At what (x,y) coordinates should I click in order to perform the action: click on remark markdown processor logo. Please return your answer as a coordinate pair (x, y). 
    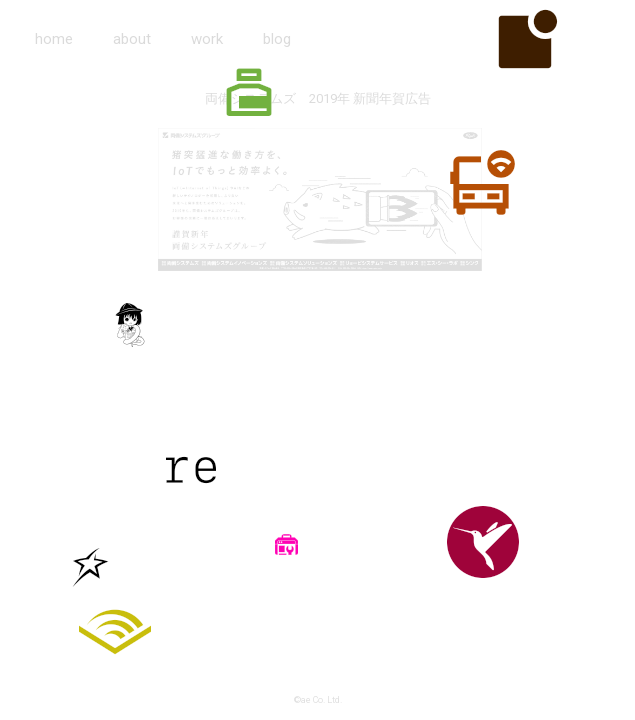
    Looking at the image, I should click on (191, 470).